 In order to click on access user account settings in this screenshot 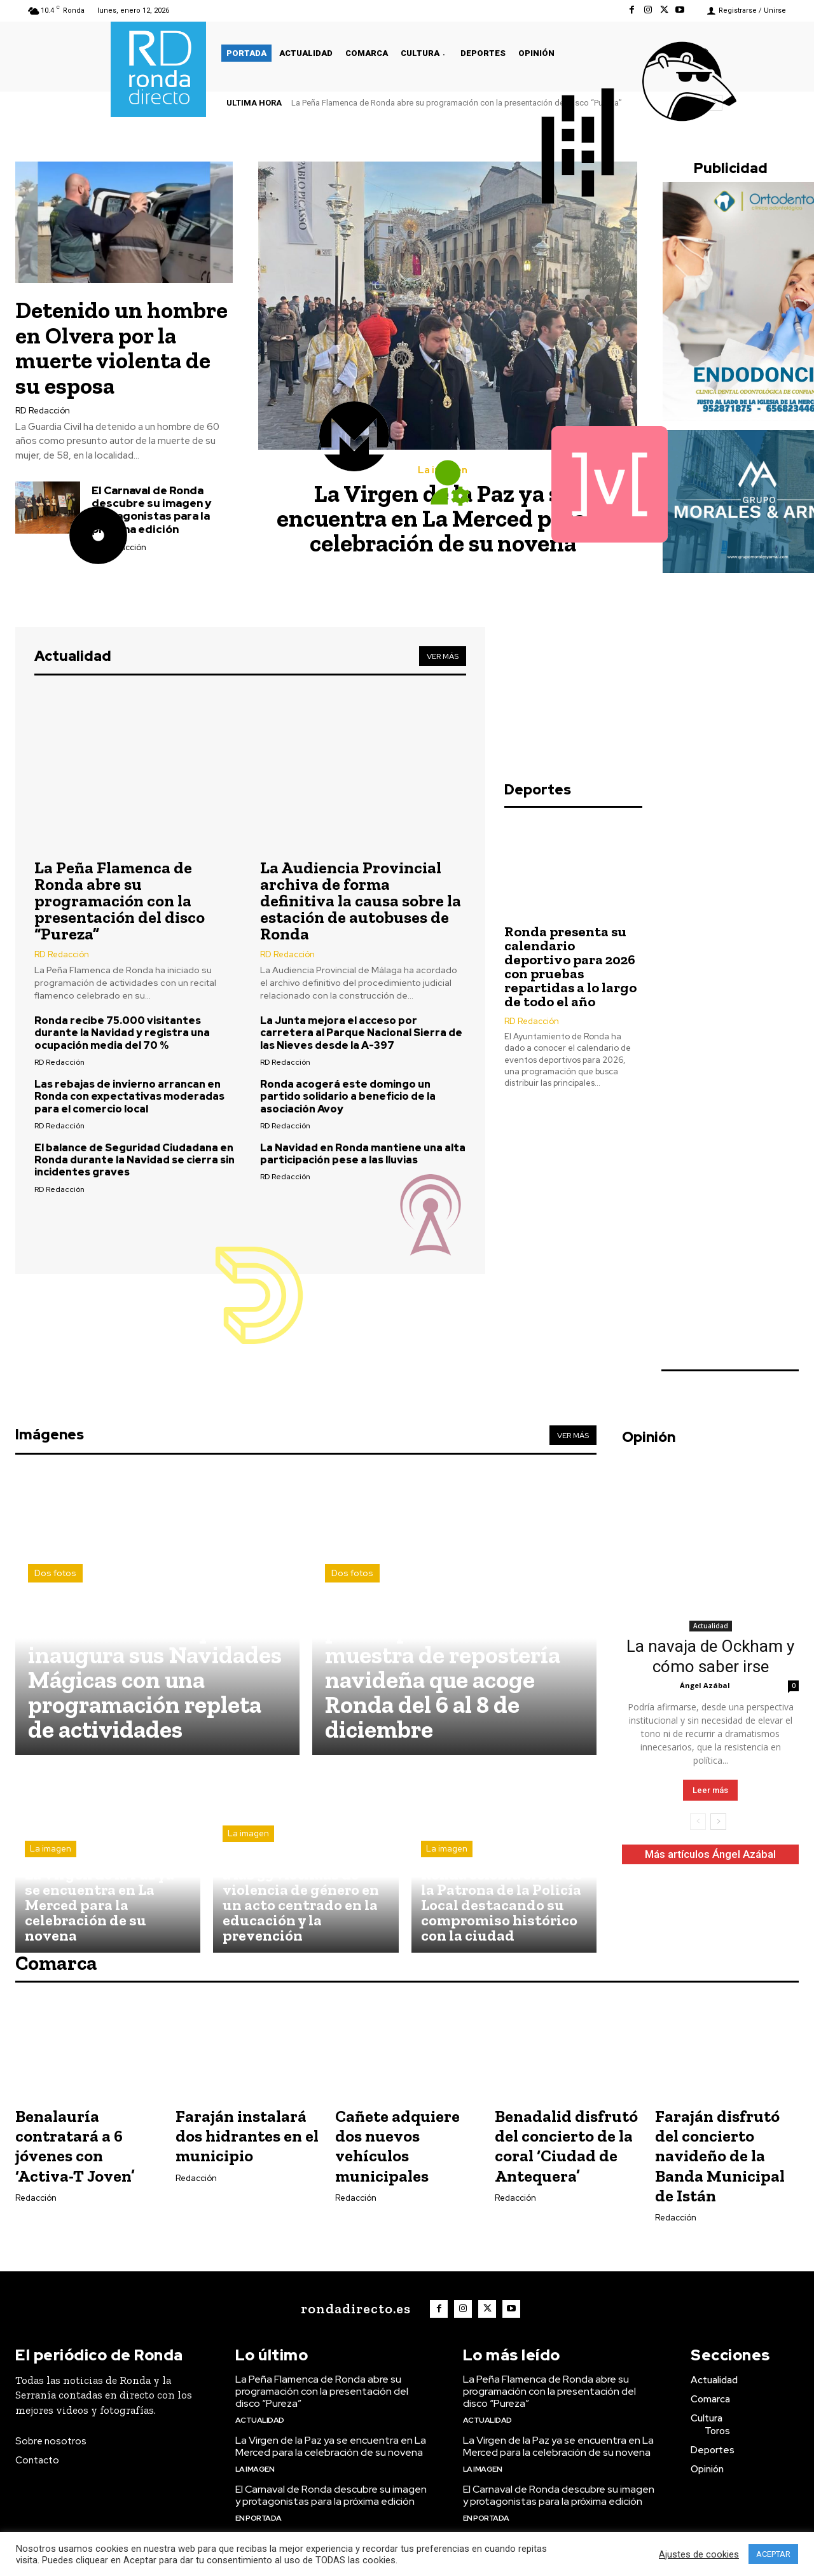, I will do `click(448, 483)`.